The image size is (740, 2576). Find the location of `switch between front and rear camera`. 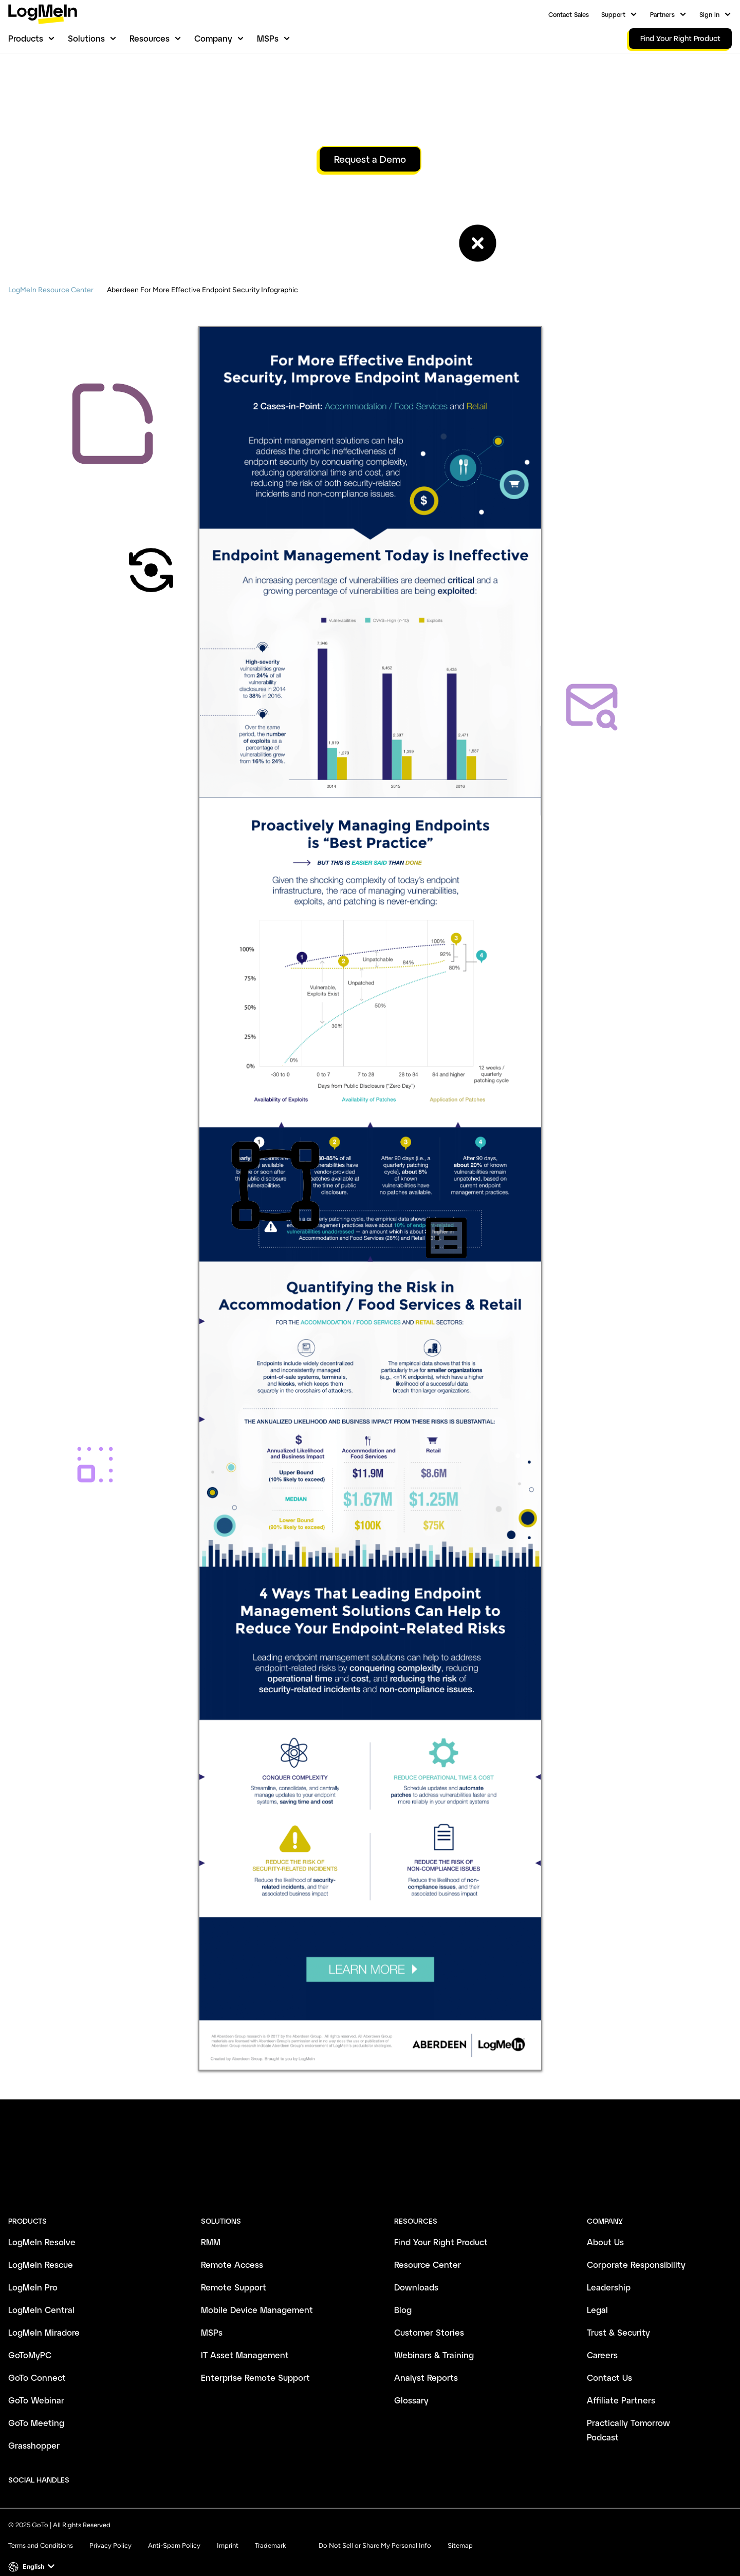

switch between front and rear camera is located at coordinates (151, 570).